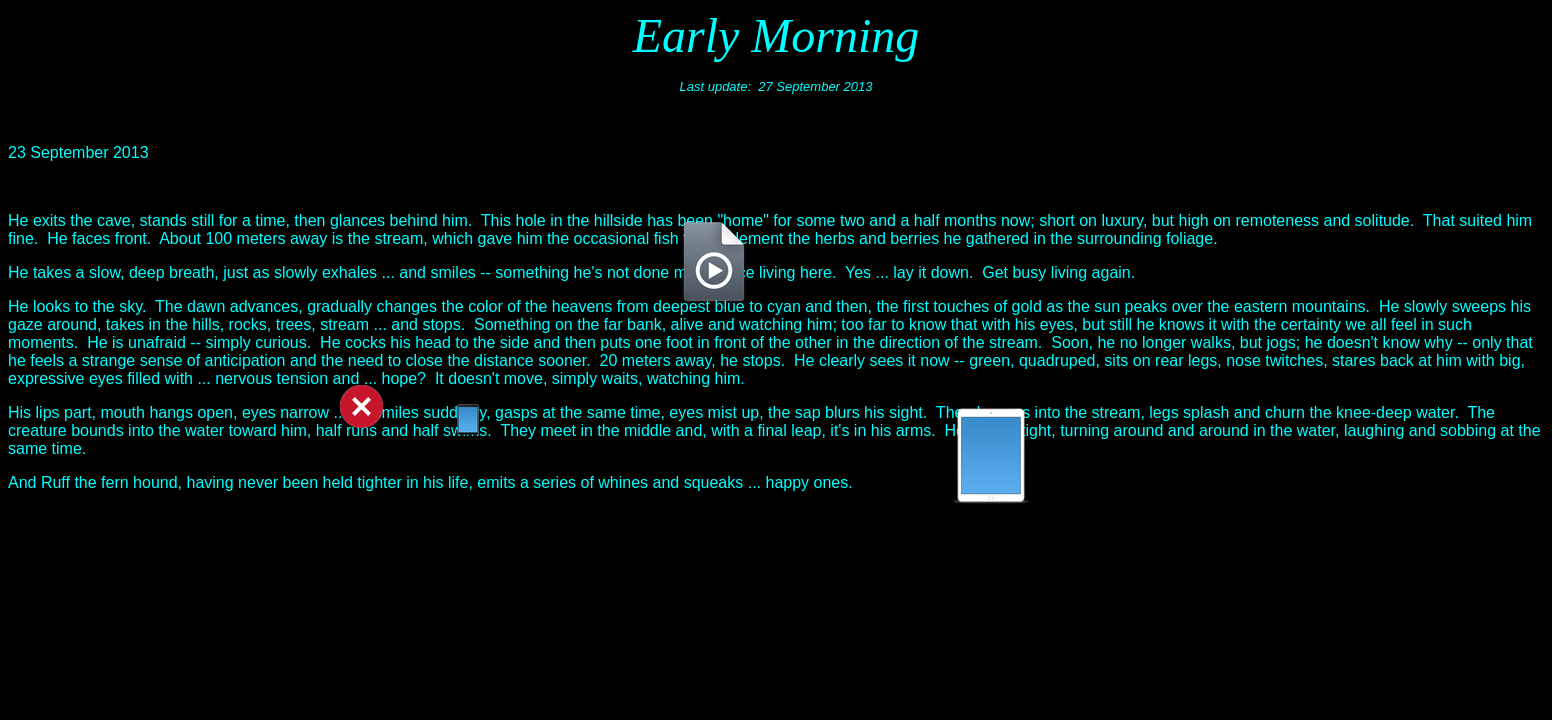 The image size is (1552, 720). I want to click on close the current dialog or modal window, so click(361, 406).